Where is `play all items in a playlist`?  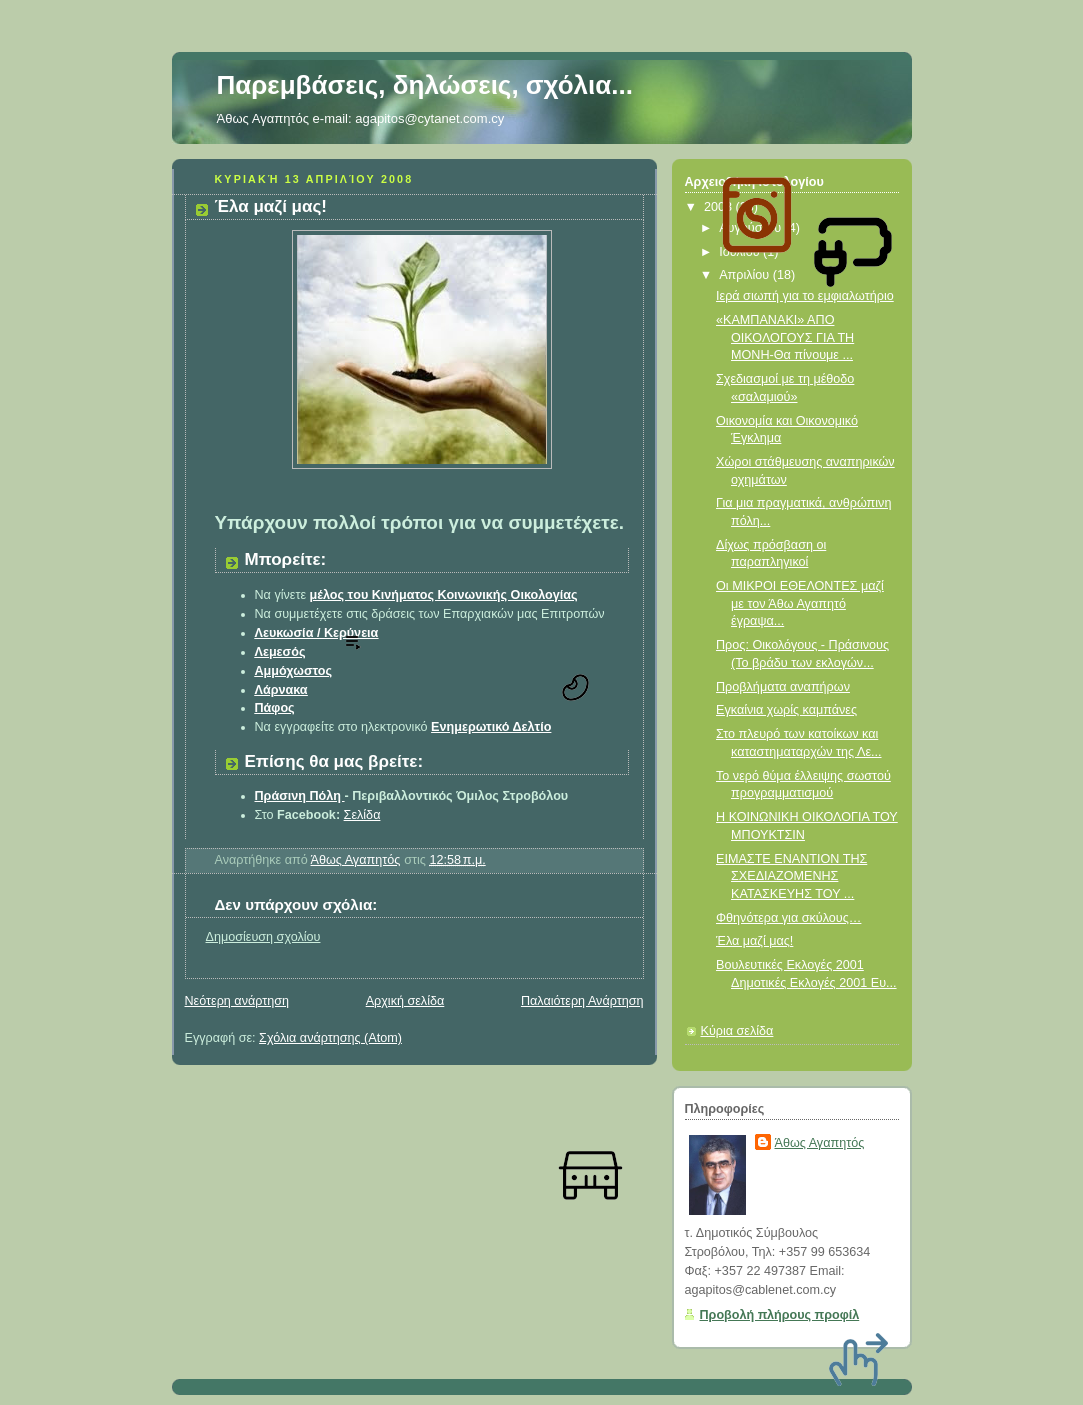 play all items in a playlist is located at coordinates (354, 642).